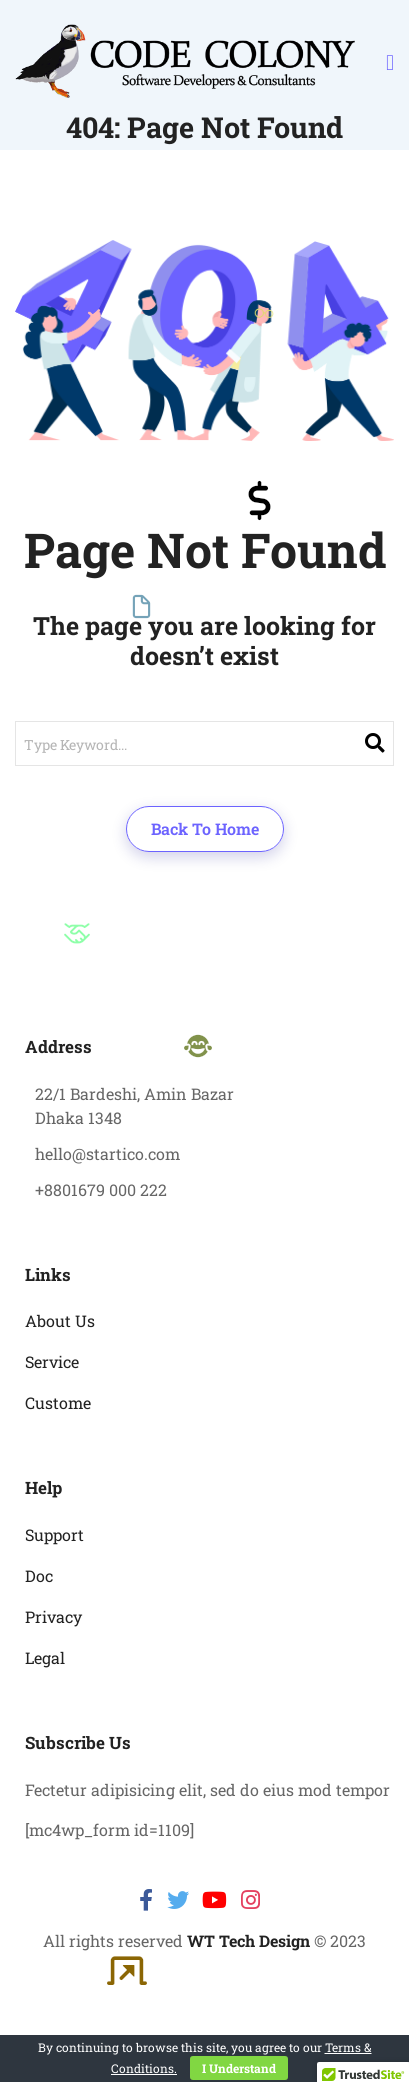  Describe the element at coordinates (141, 606) in the screenshot. I see `view or open a file` at that location.